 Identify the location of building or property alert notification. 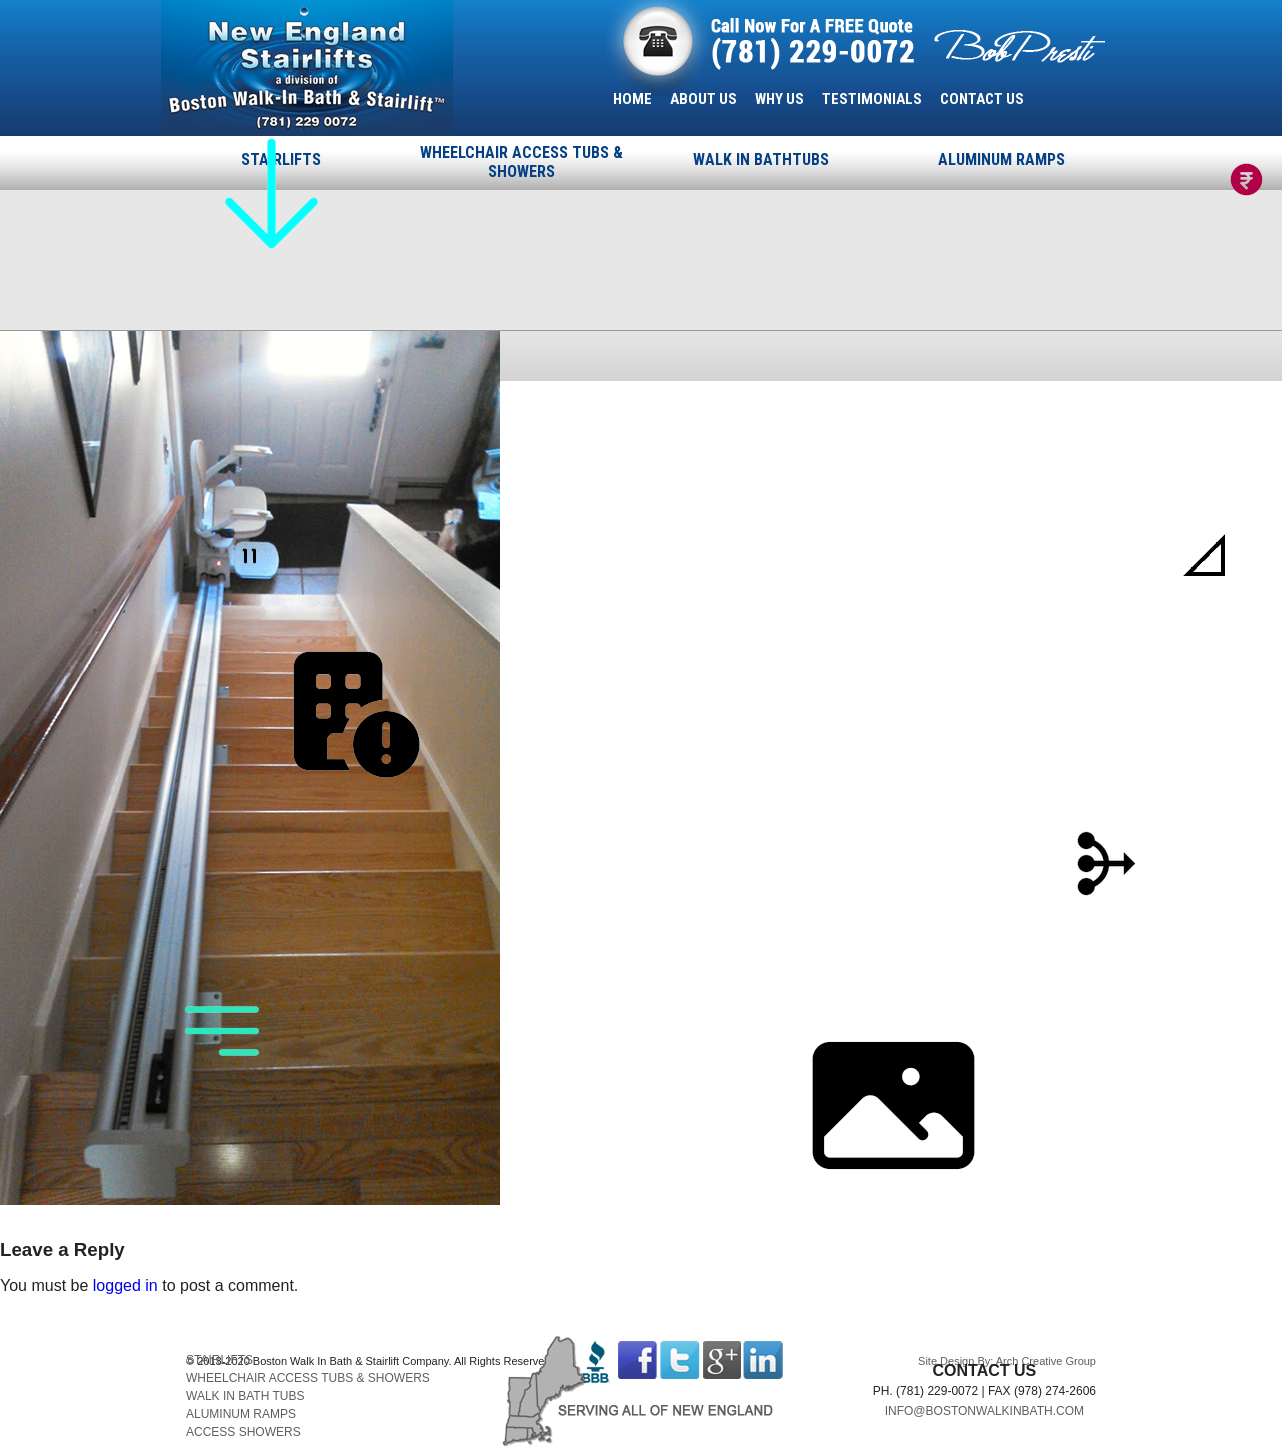
(353, 711).